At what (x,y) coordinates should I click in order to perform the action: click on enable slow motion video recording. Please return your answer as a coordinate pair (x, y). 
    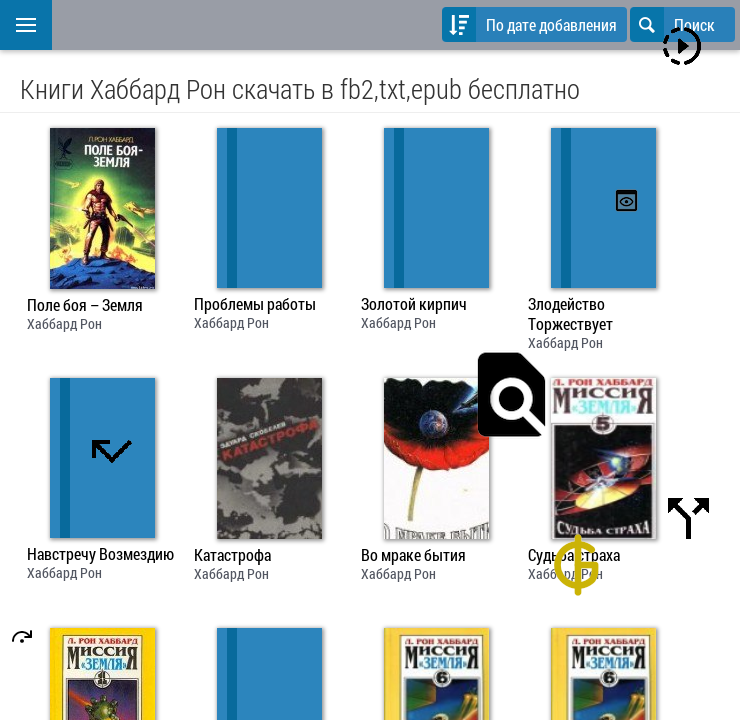
    Looking at the image, I should click on (682, 46).